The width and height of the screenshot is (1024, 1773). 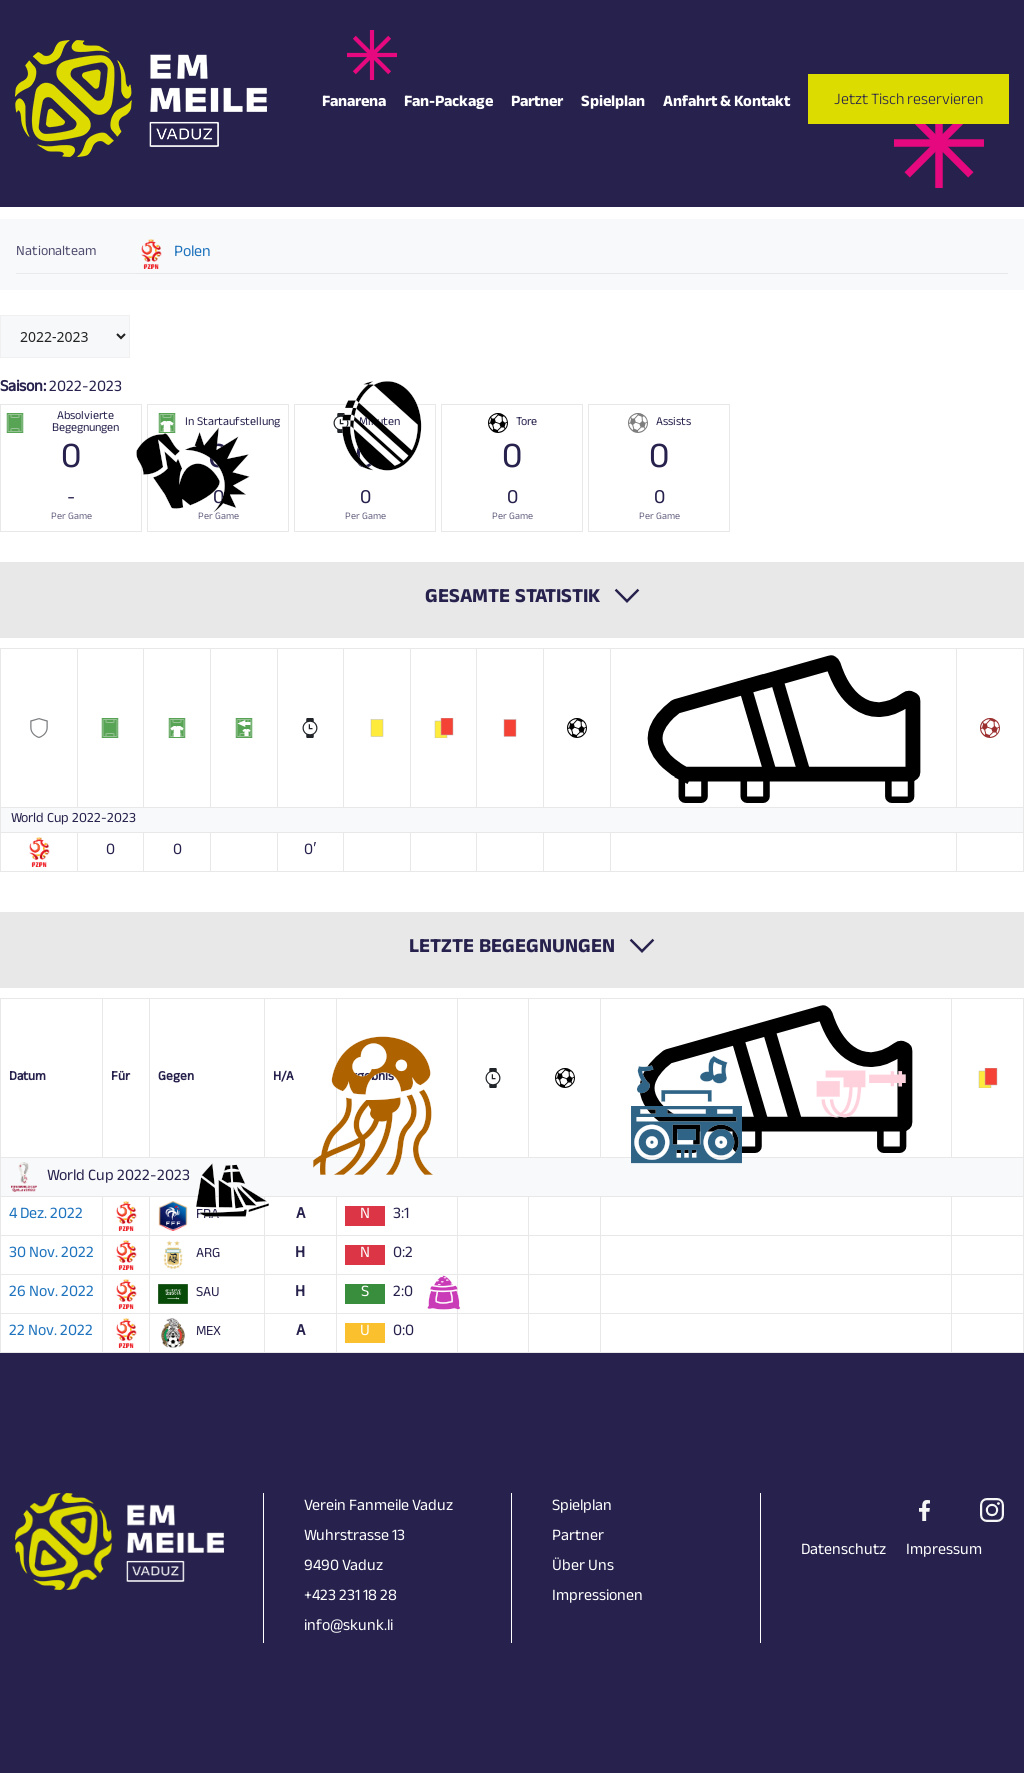 What do you see at coordinates (193, 470) in the screenshot?
I see `kick attack action in a game` at bounding box center [193, 470].